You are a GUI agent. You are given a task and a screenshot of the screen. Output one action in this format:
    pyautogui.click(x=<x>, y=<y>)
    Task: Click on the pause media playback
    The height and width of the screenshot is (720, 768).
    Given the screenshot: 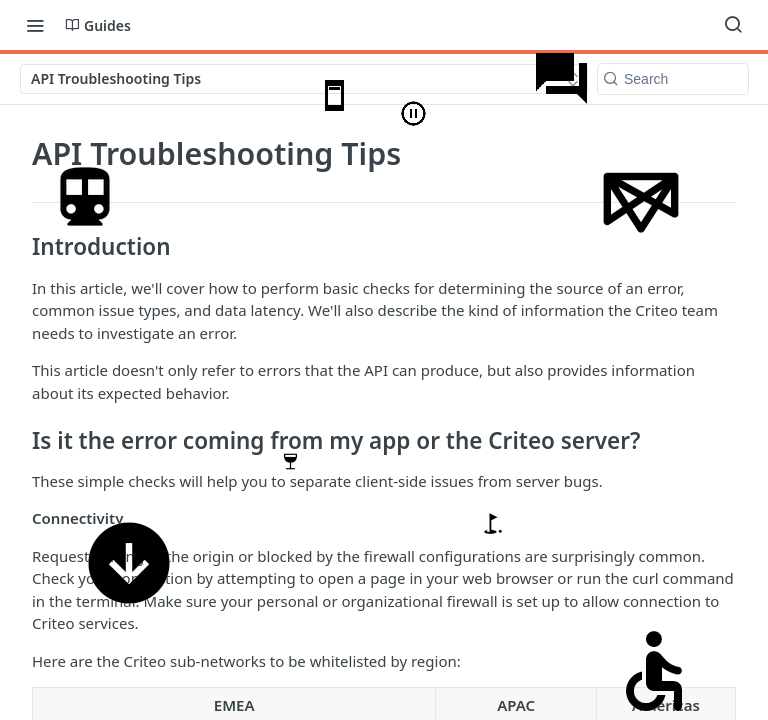 What is the action you would take?
    pyautogui.click(x=413, y=113)
    